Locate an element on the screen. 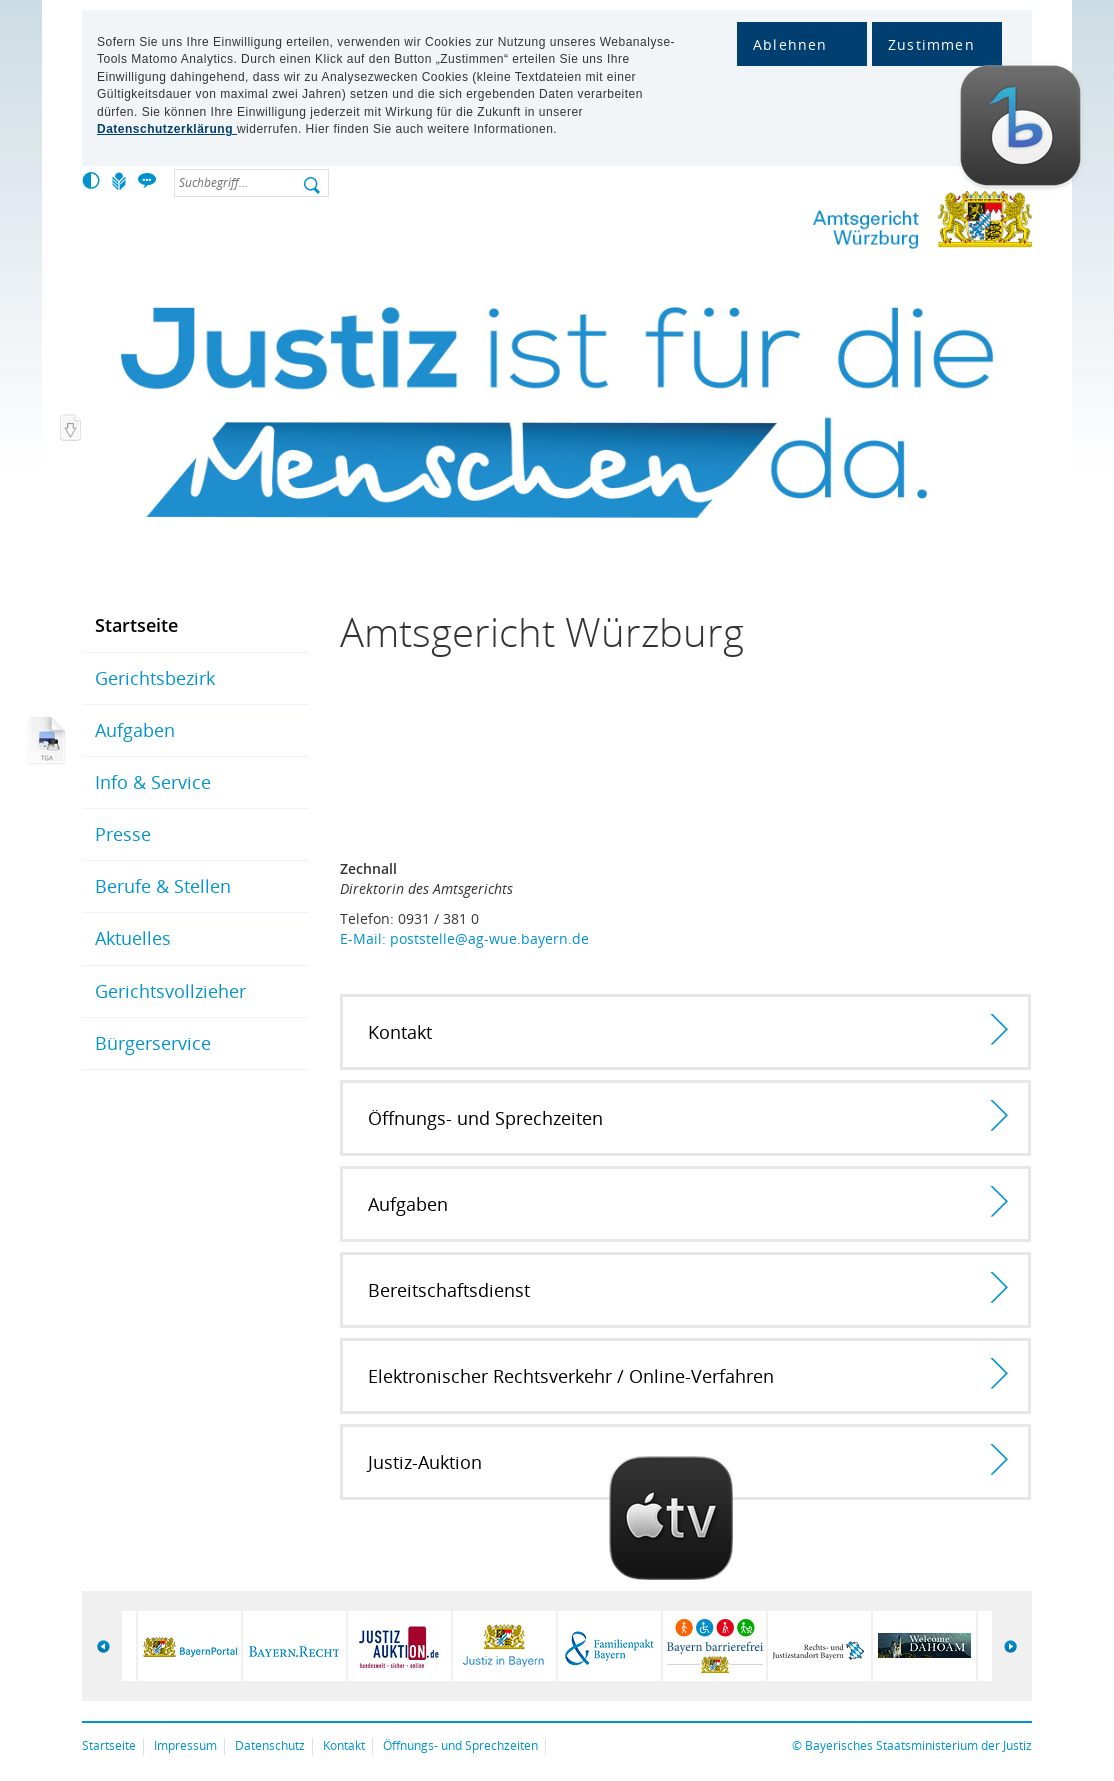 This screenshot has height=1781, width=1114. install a file or software package is located at coordinates (70, 427).